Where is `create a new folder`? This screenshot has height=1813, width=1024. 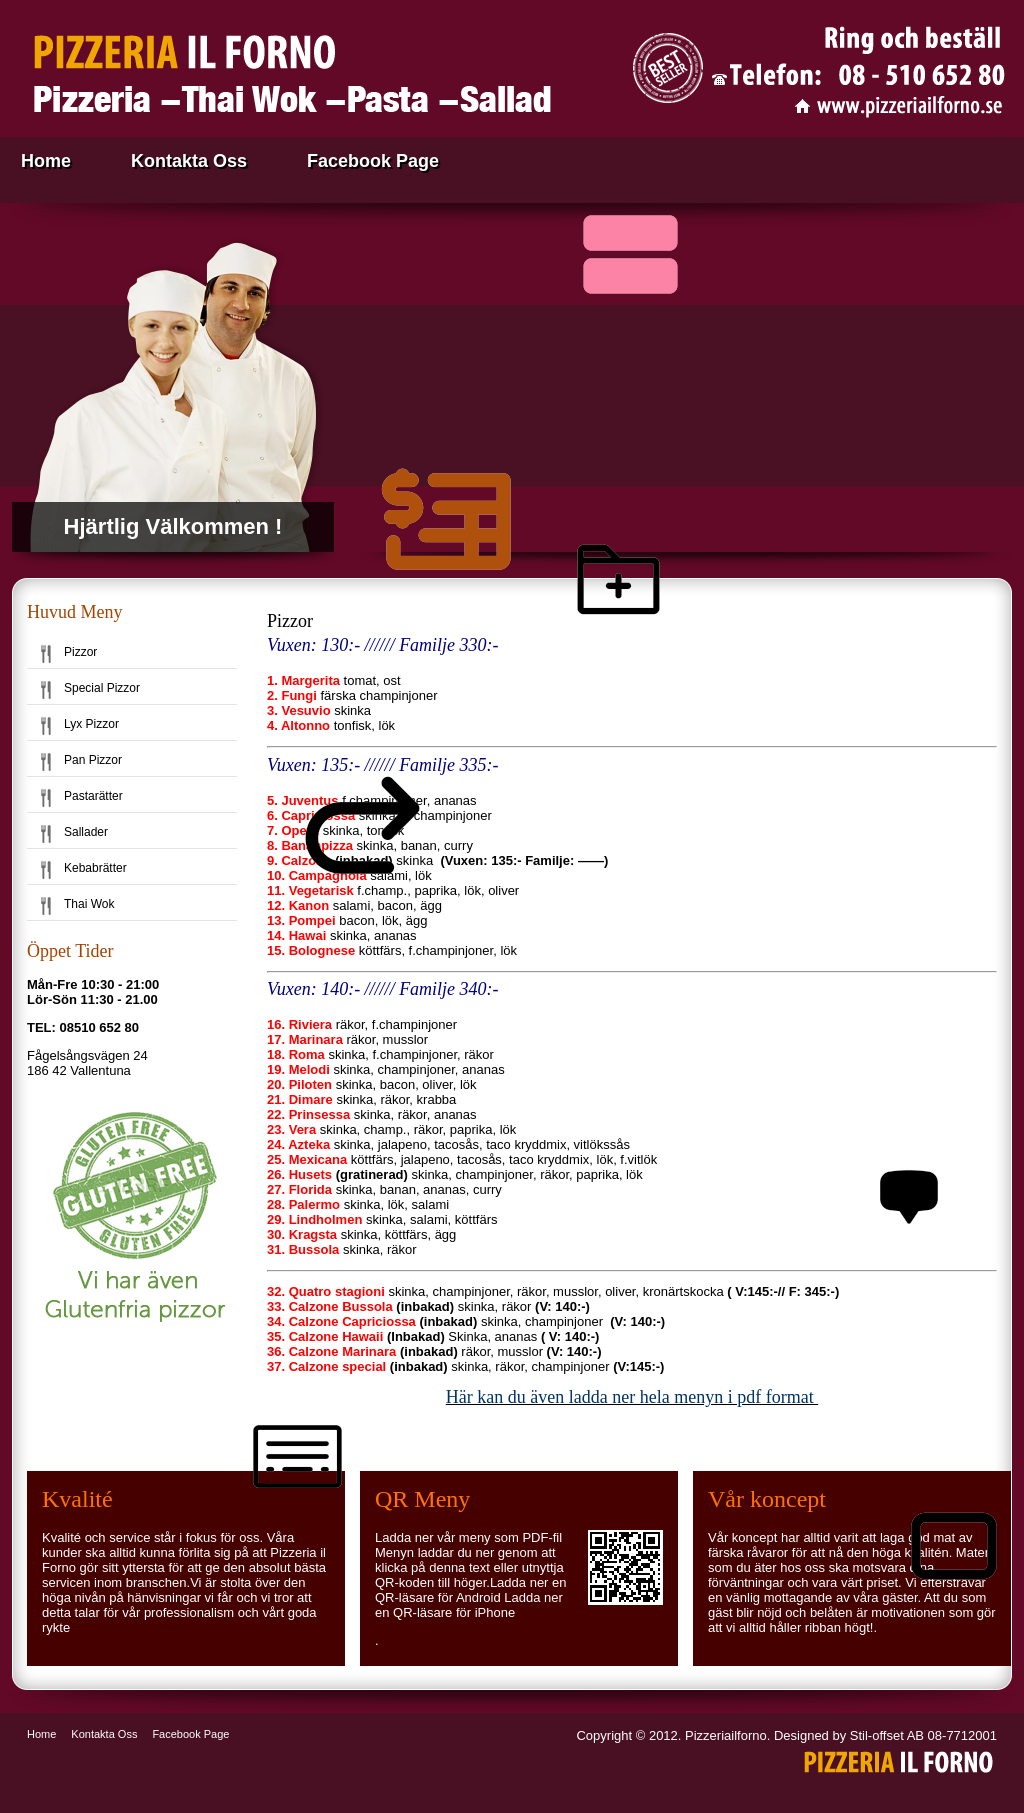
create a new folder is located at coordinates (618, 579).